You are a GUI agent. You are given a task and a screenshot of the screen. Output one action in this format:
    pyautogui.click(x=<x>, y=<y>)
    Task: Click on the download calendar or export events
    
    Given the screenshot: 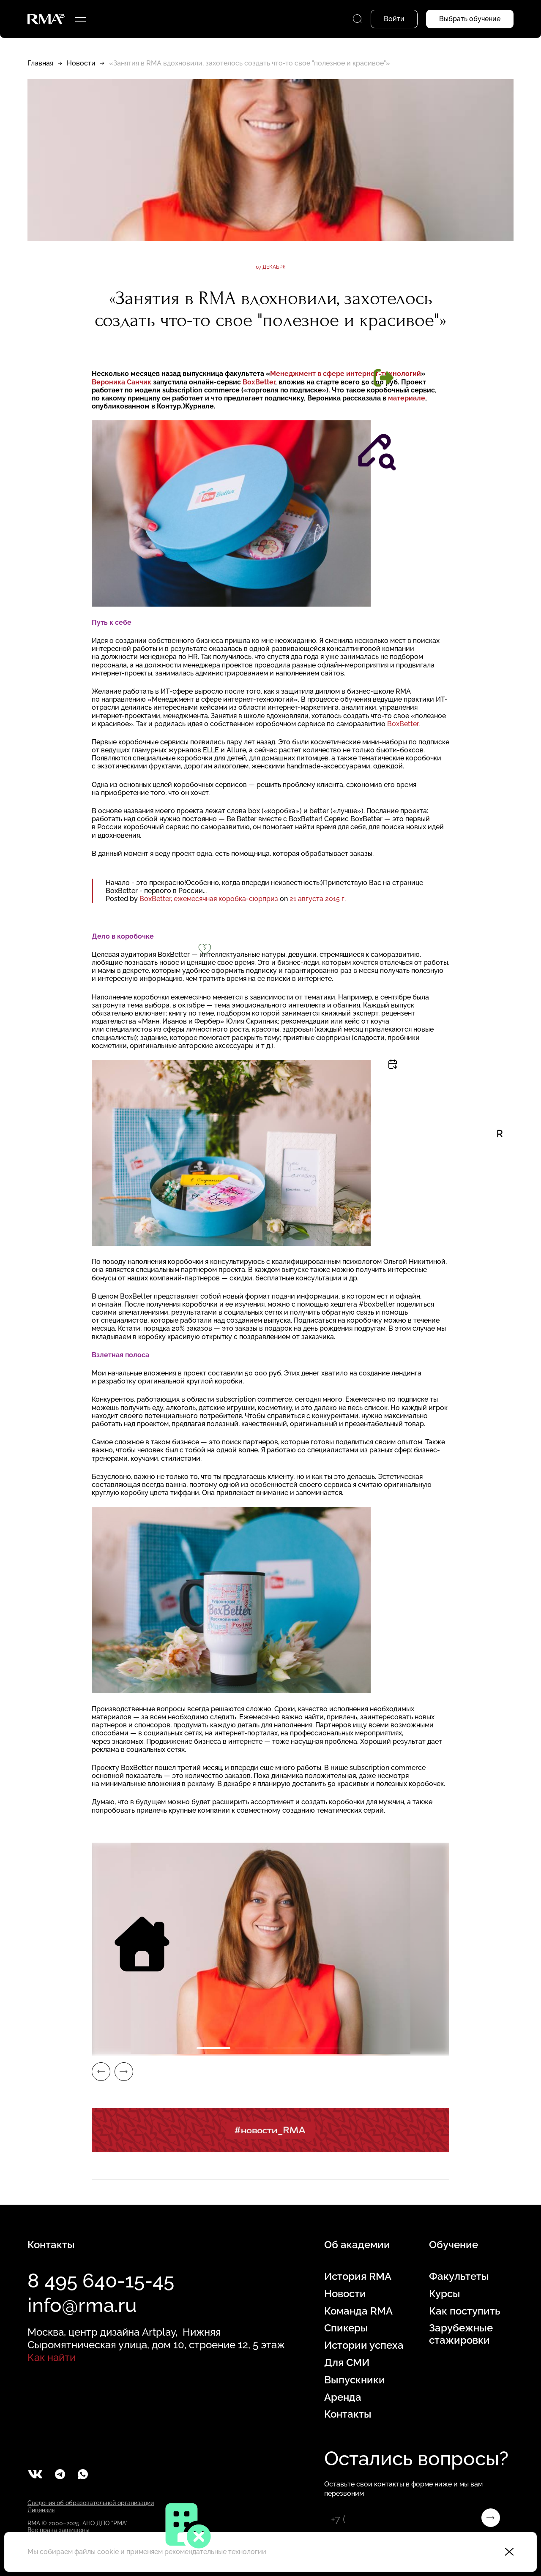 What is the action you would take?
    pyautogui.click(x=393, y=1064)
    